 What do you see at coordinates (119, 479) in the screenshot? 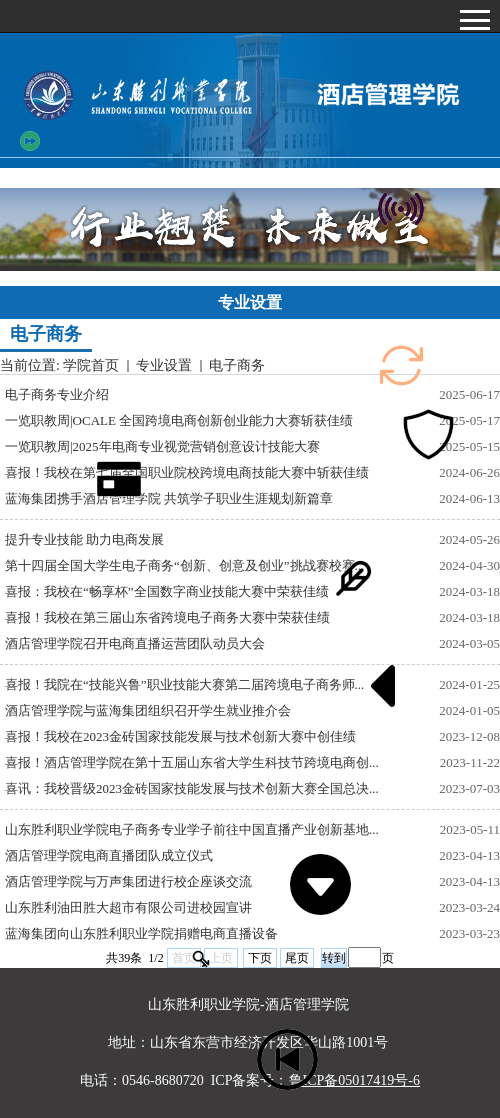
I see `manage payment methods` at bounding box center [119, 479].